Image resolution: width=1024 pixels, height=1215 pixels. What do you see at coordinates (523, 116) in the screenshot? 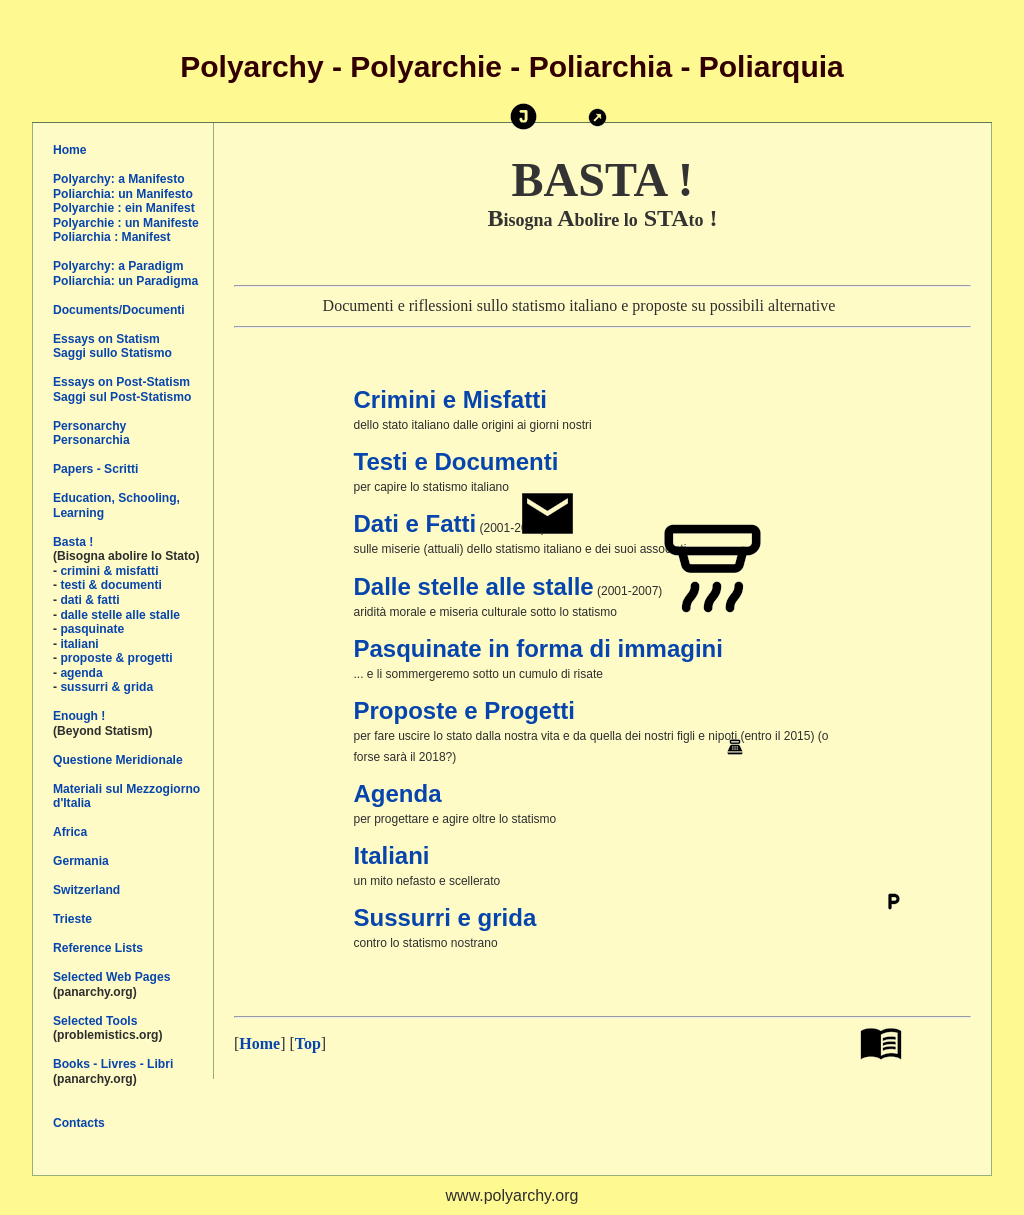
I see `indicates an item or contact starting with the letter J` at bounding box center [523, 116].